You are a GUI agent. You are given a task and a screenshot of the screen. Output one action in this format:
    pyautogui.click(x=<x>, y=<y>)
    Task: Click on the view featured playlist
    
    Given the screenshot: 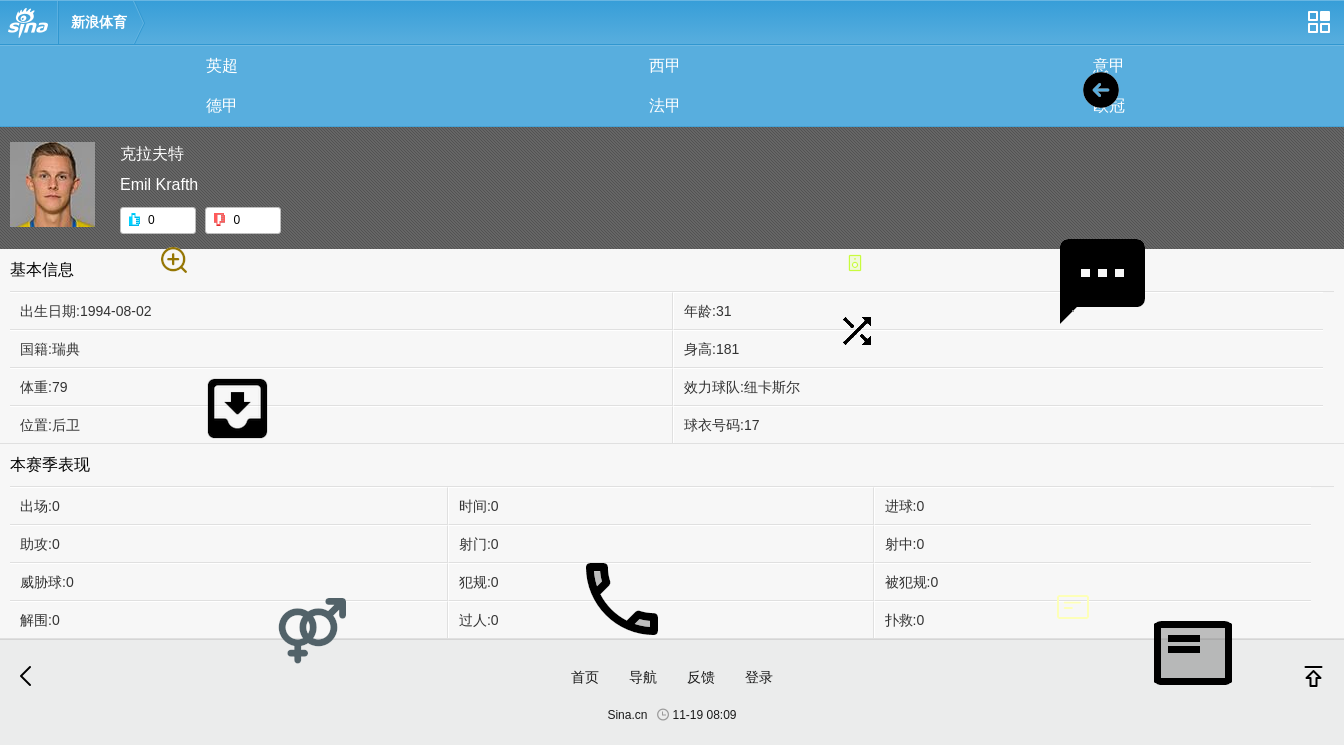 What is the action you would take?
    pyautogui.click(x=1193, y=653)
    